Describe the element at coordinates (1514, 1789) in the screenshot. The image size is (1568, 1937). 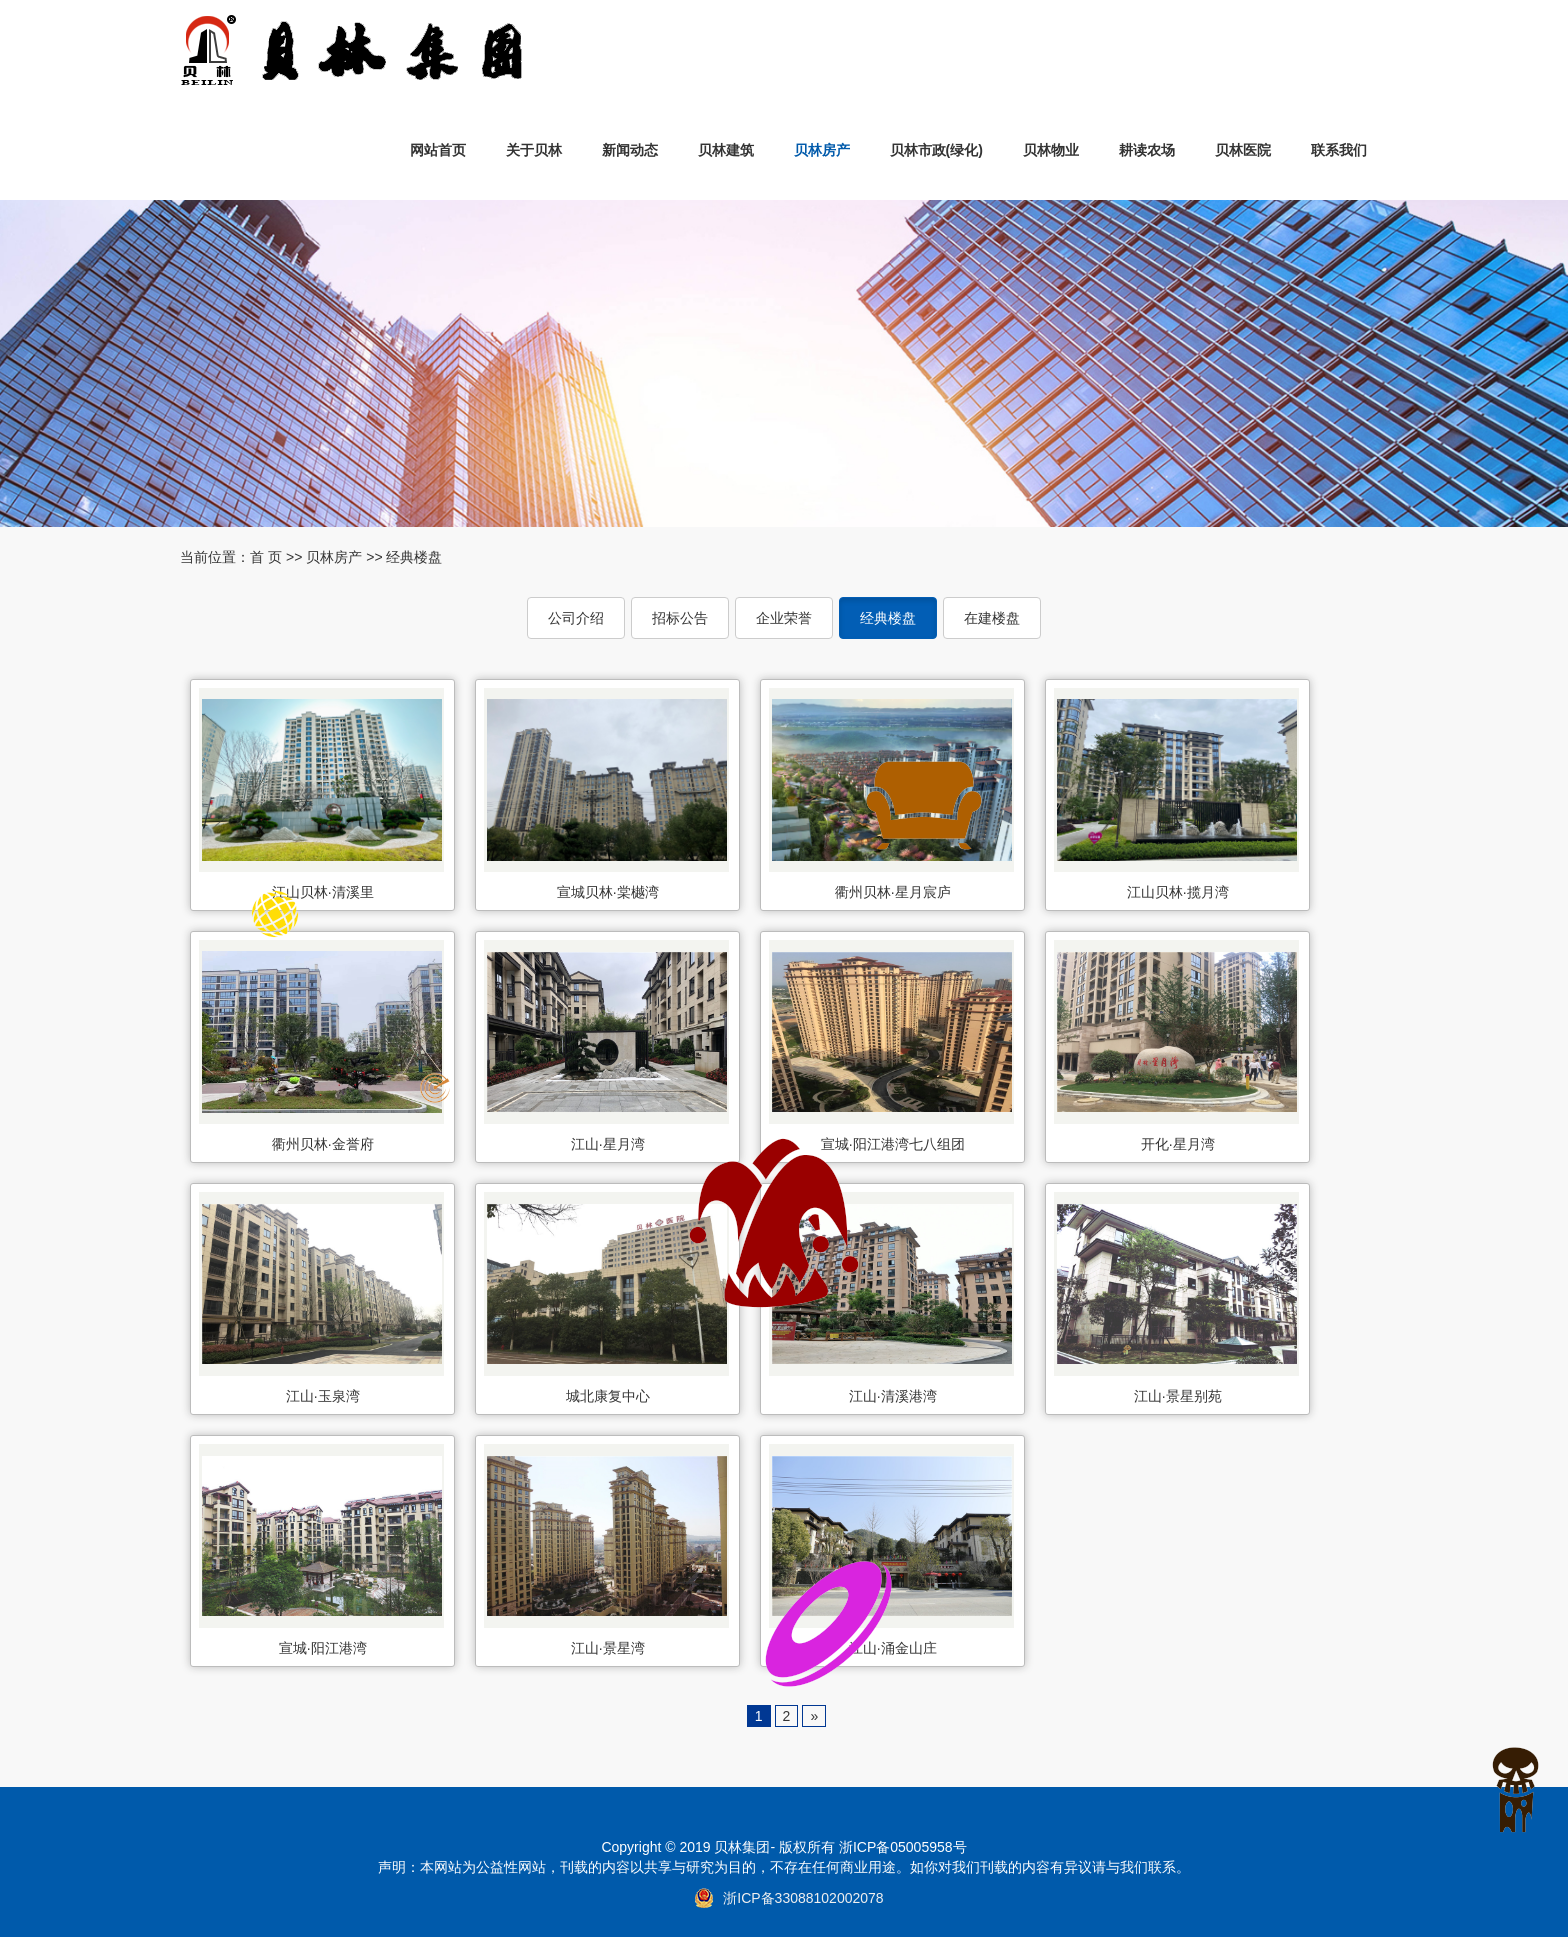
I see `indicates poison or toxic damage status` at that location.